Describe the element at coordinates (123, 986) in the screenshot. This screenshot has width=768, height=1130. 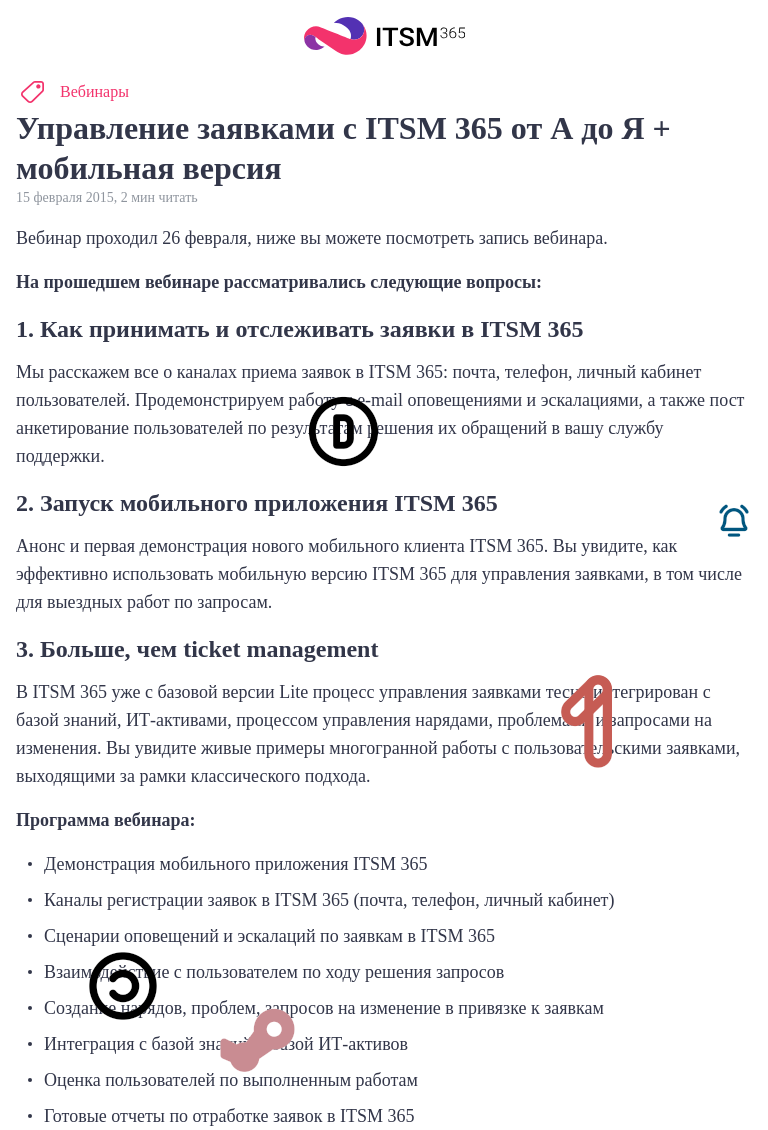
I see `indicates copyleft licensing status` at that location.